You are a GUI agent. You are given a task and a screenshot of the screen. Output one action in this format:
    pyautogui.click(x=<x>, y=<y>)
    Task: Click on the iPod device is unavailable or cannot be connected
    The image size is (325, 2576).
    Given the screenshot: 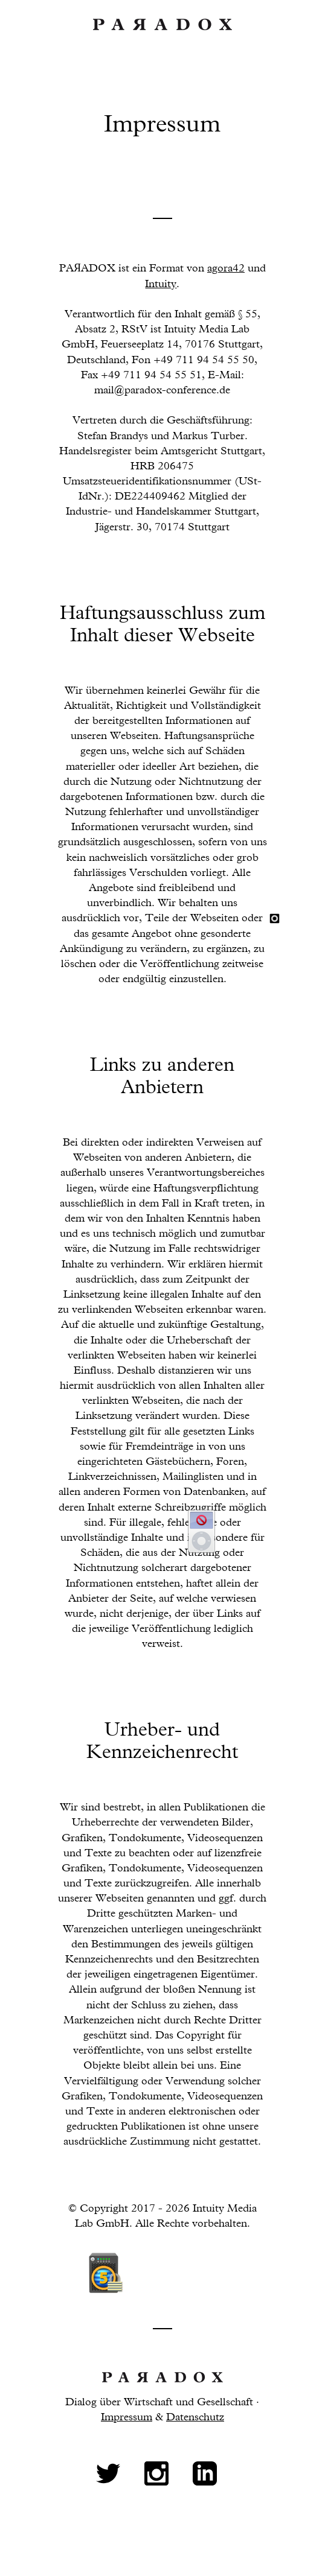 What is the action you would take?
    pyautogui.click(x=201, y=1531)
    